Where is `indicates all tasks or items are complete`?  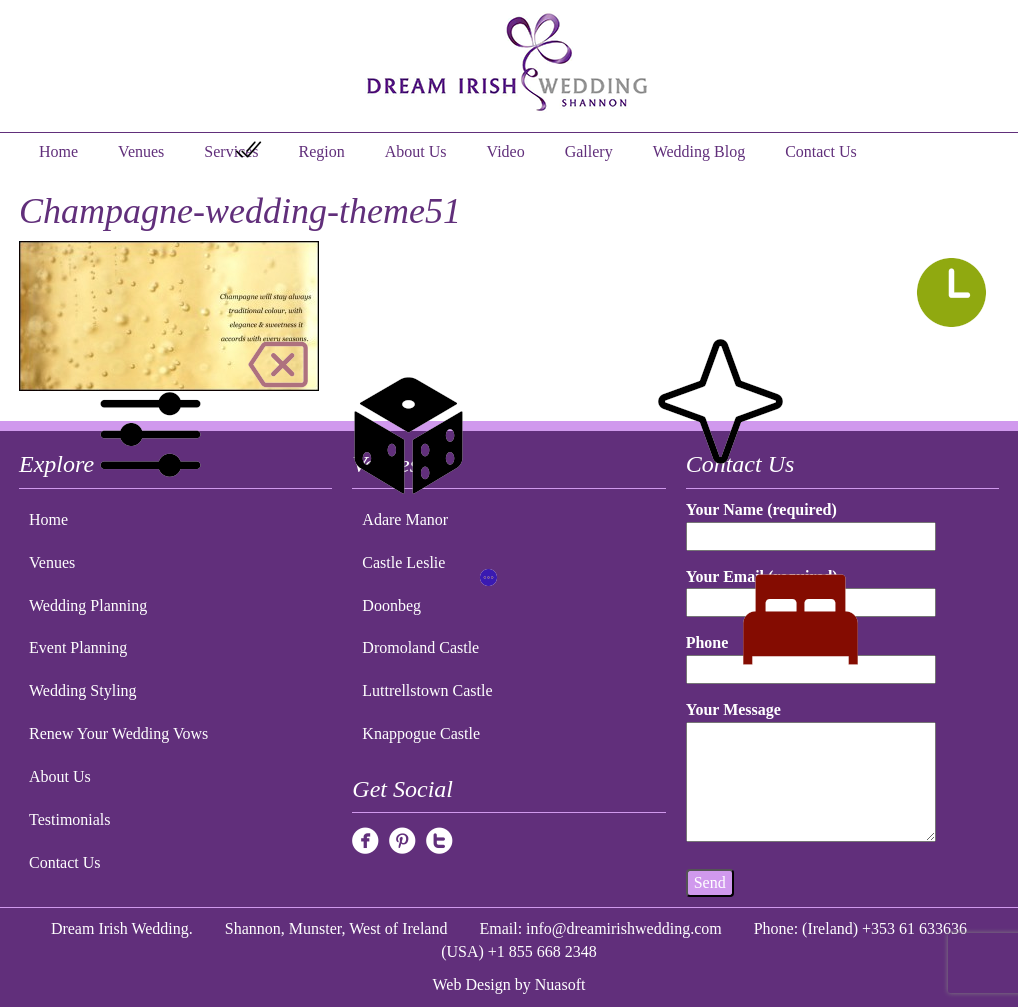
indicates all tasks or items are complete is located at coordinates (248, 149).